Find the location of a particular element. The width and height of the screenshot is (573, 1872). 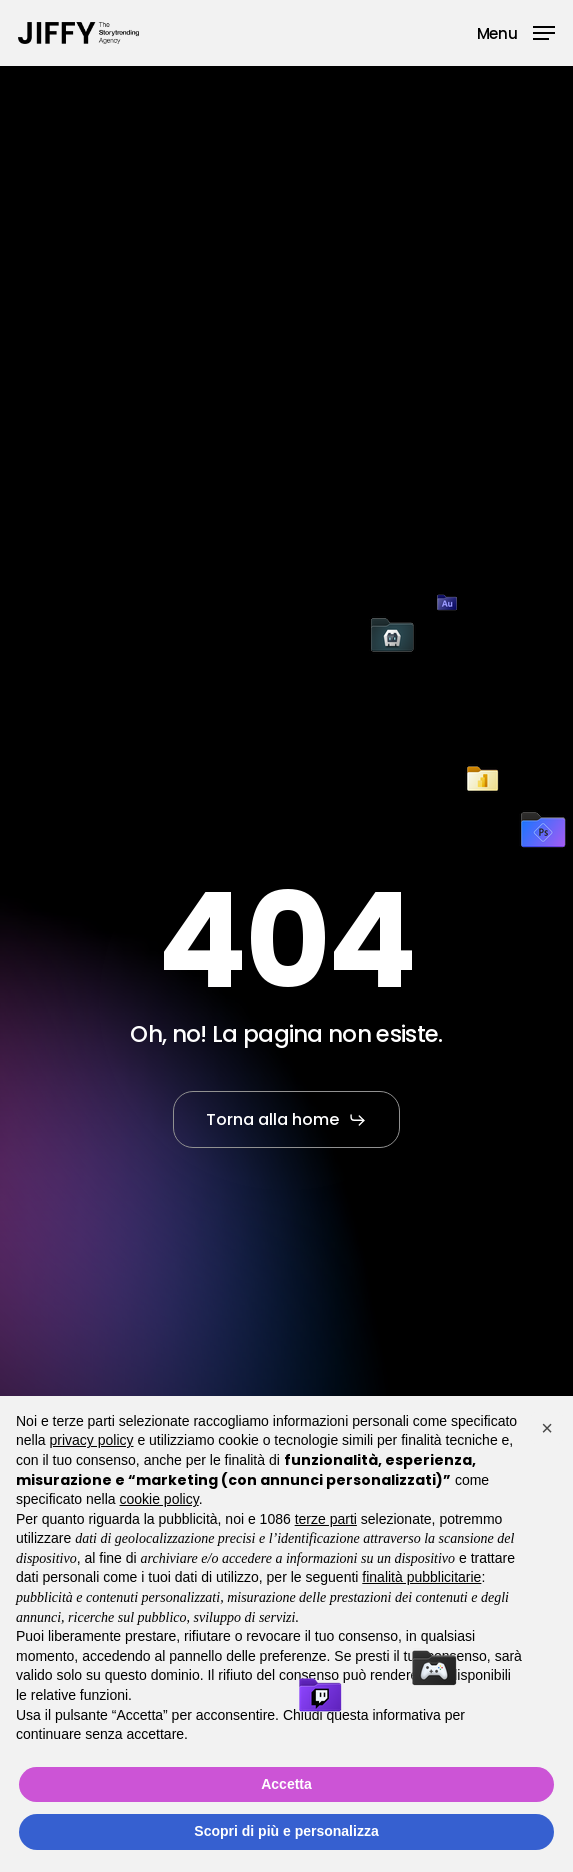

open folder containing Twitch-related files is located at coordinates (320, 1696).